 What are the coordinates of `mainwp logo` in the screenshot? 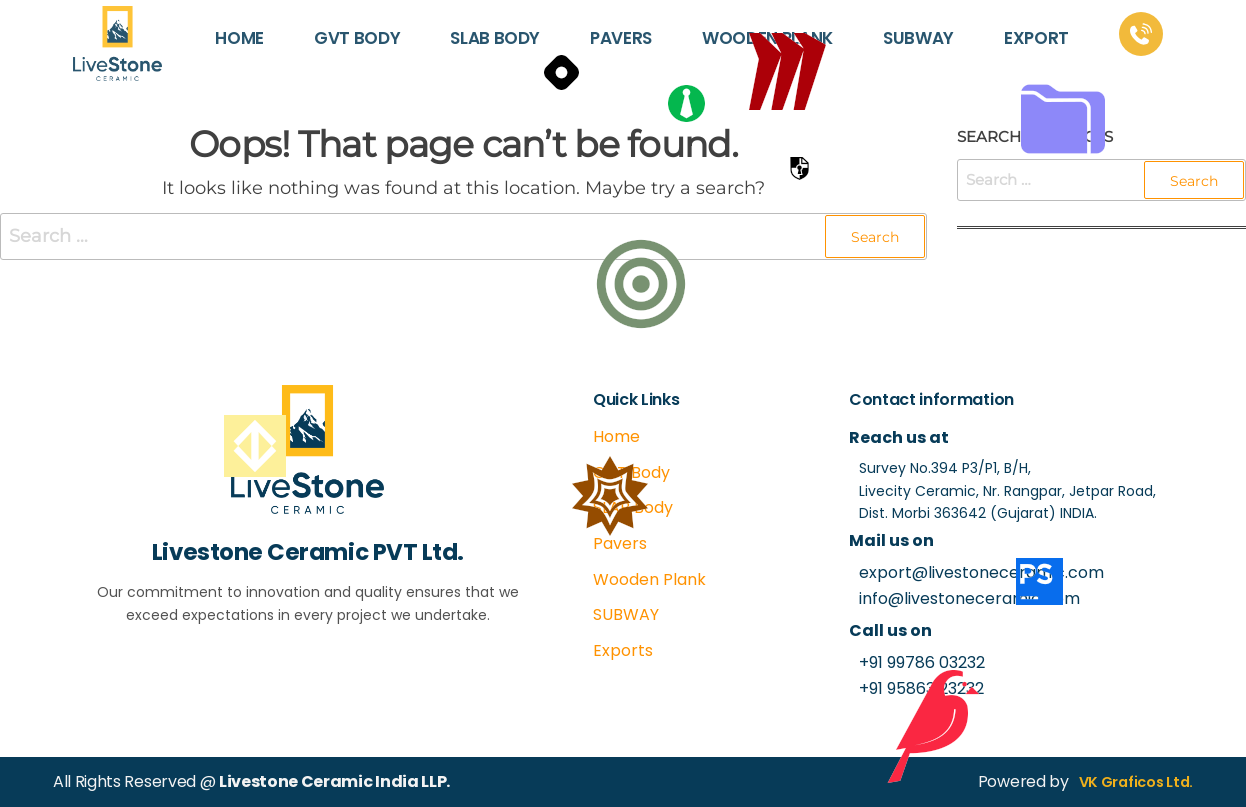 It's located at (686, 103).